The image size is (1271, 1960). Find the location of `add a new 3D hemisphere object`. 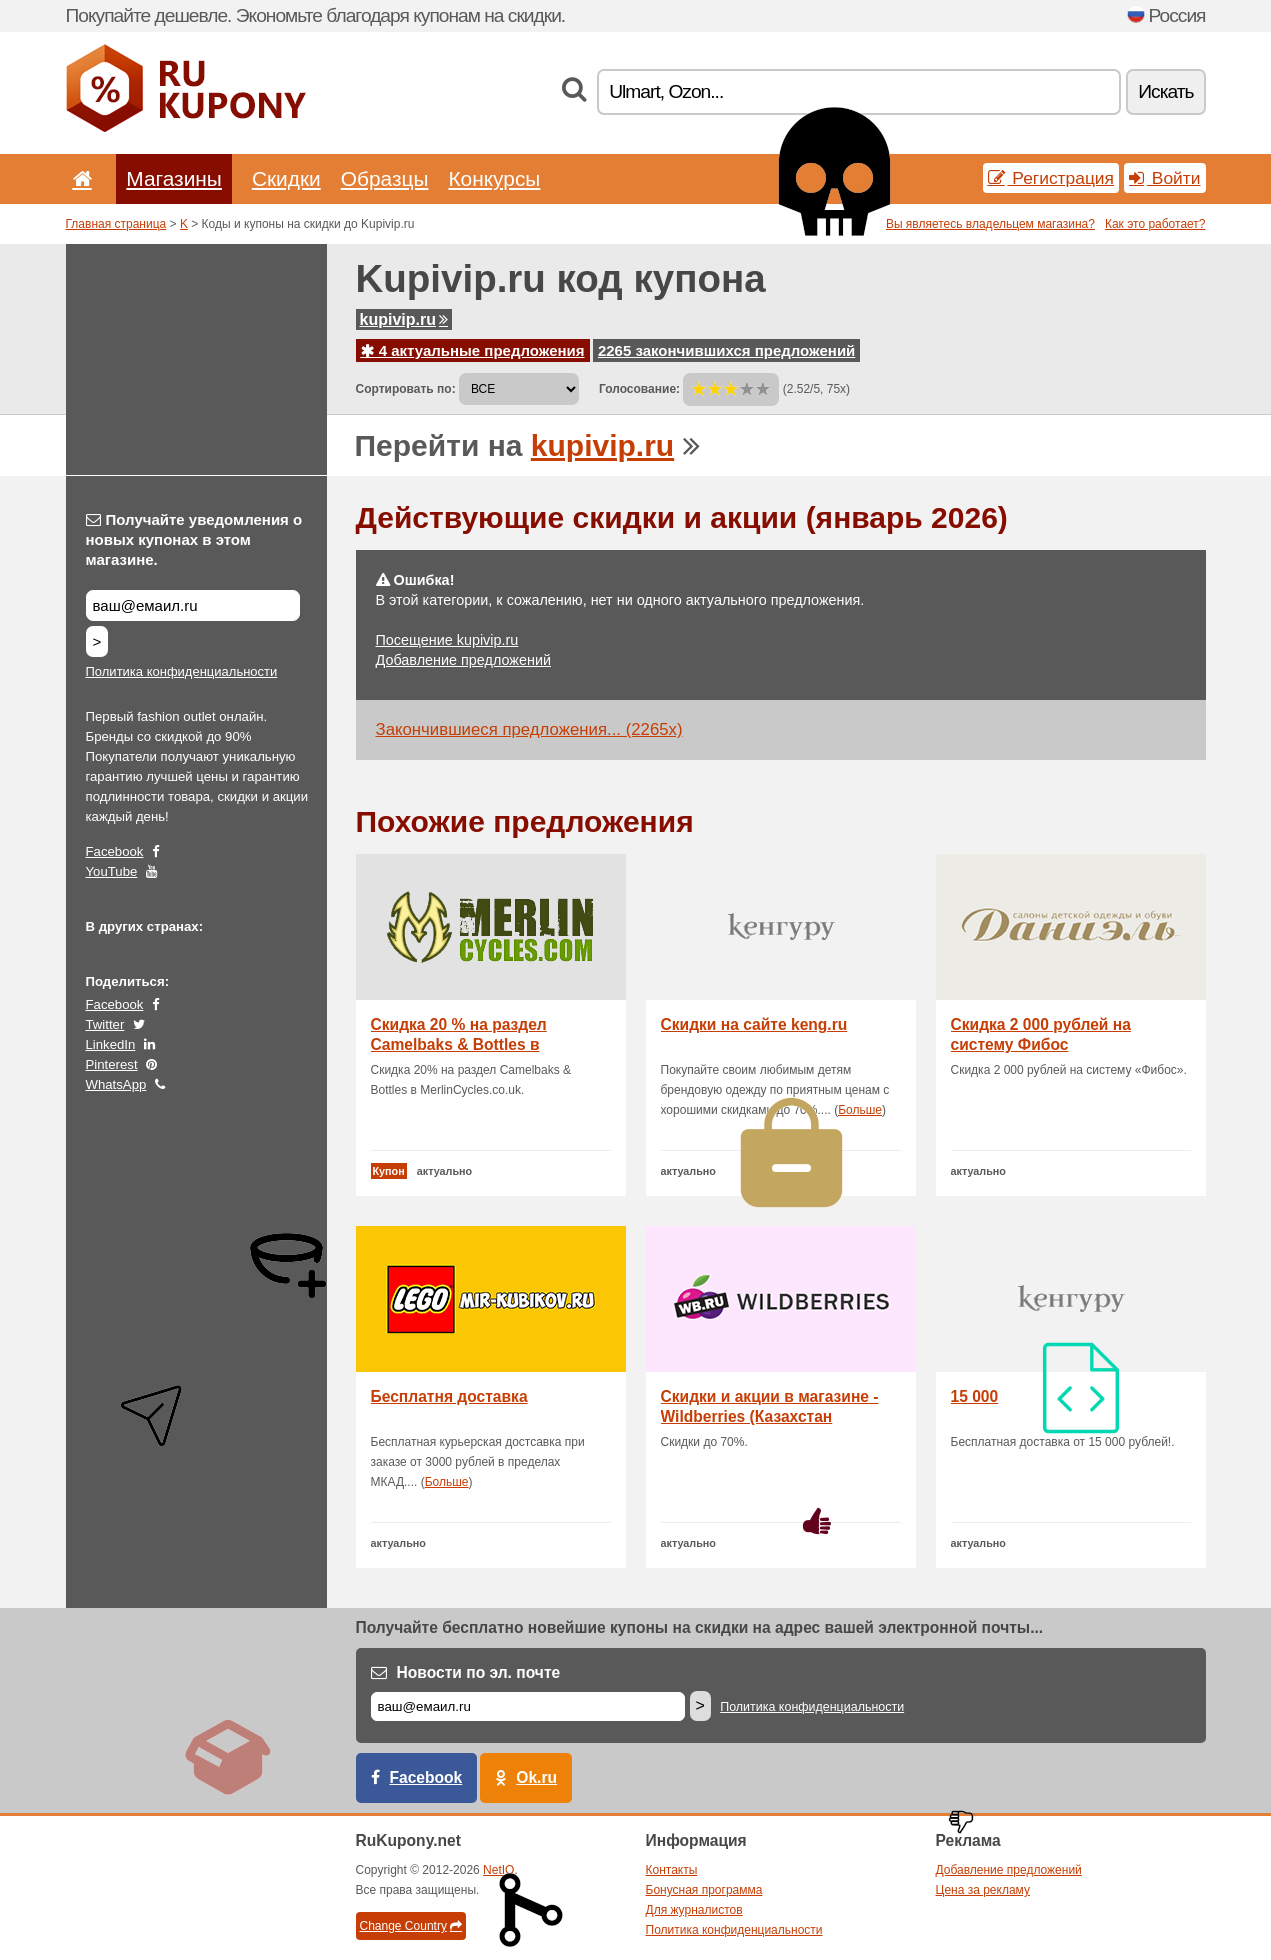

add a new 3D hemisphere object is located at coordinates (286, 1258).